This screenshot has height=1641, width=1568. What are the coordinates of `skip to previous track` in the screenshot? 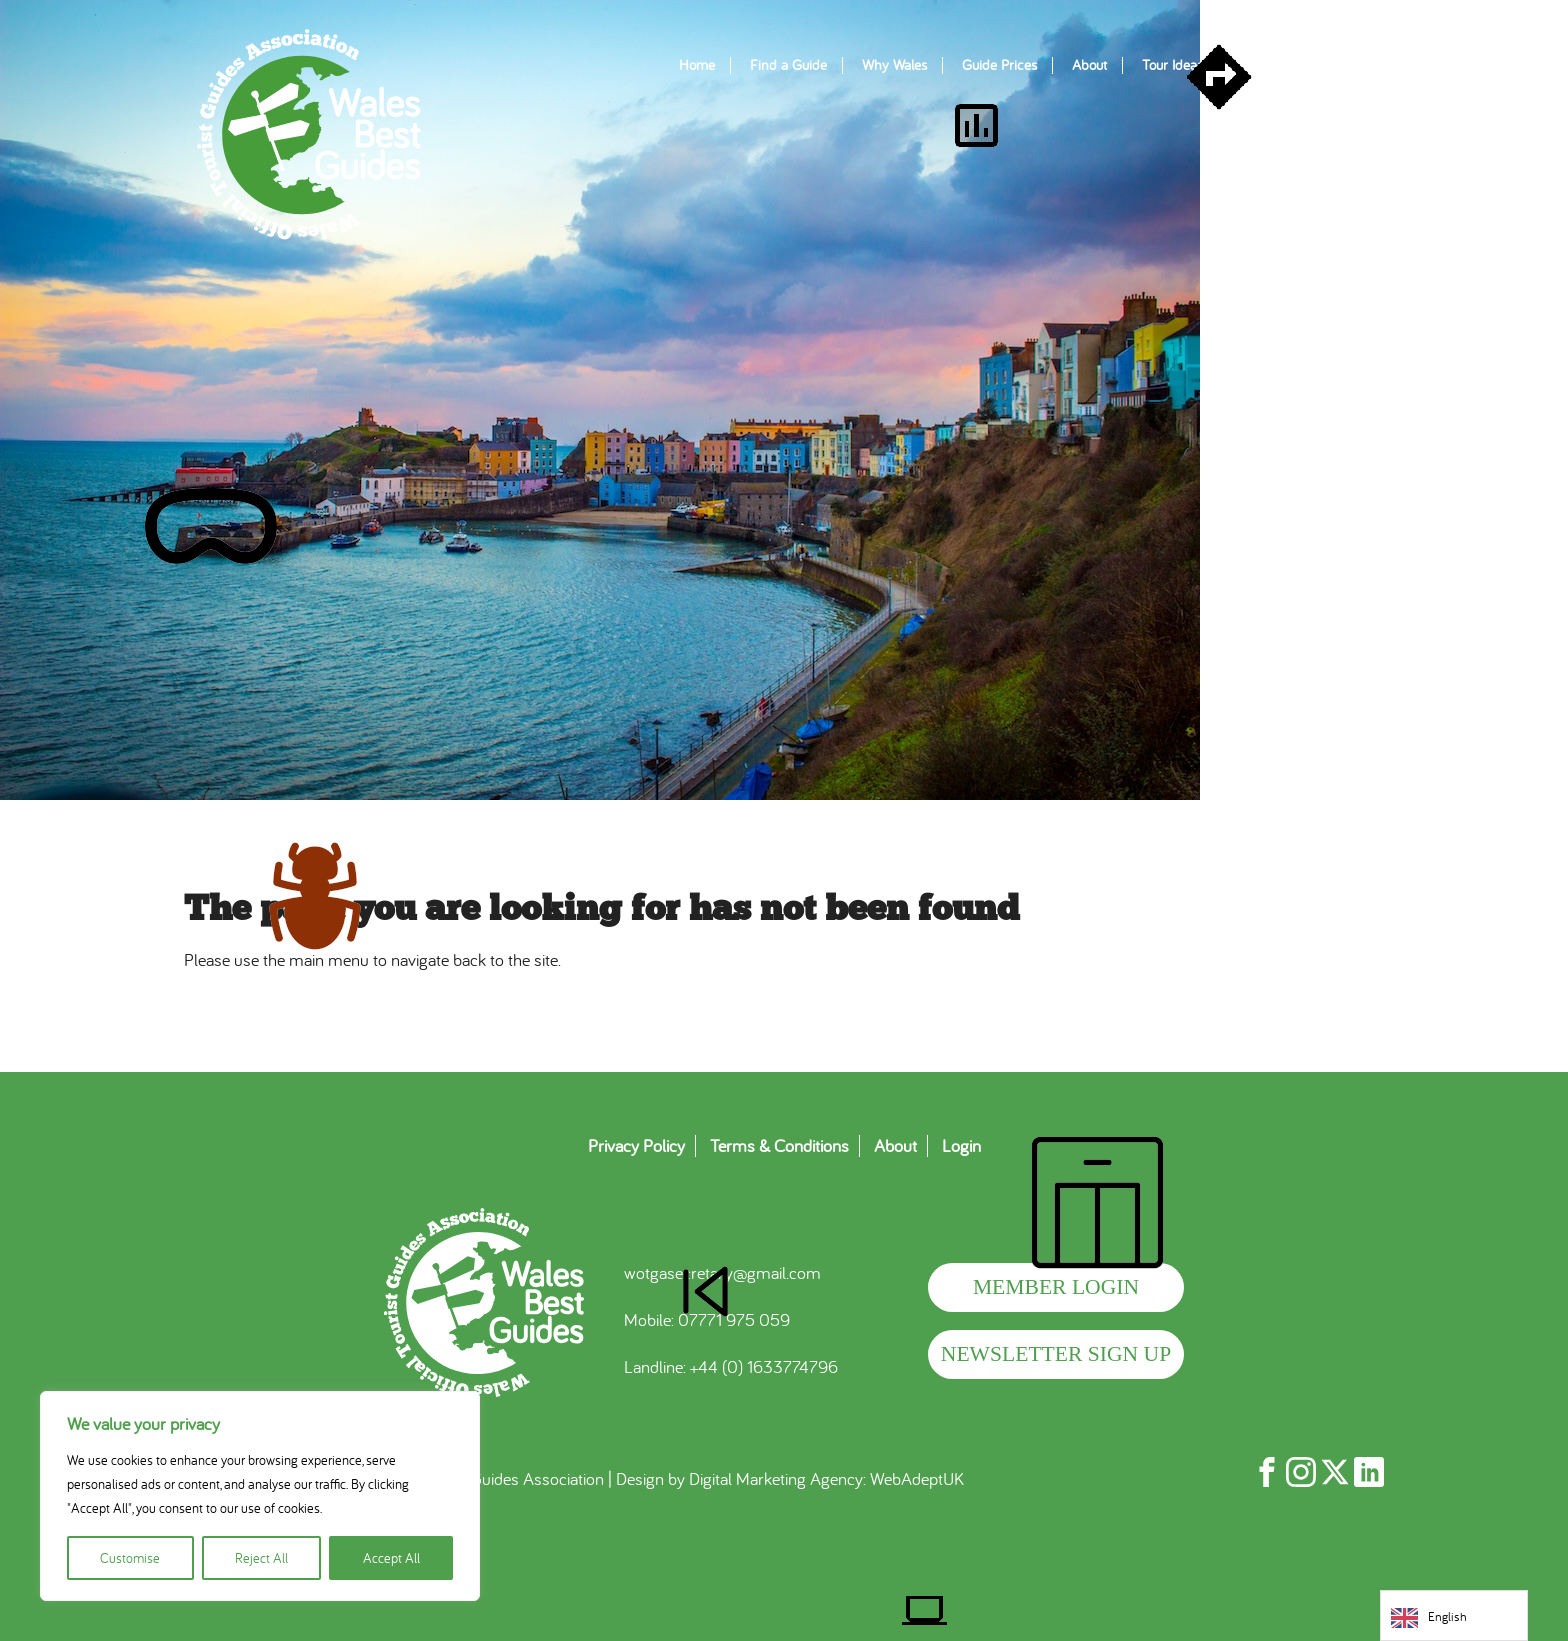 It's located at (705, 1291).